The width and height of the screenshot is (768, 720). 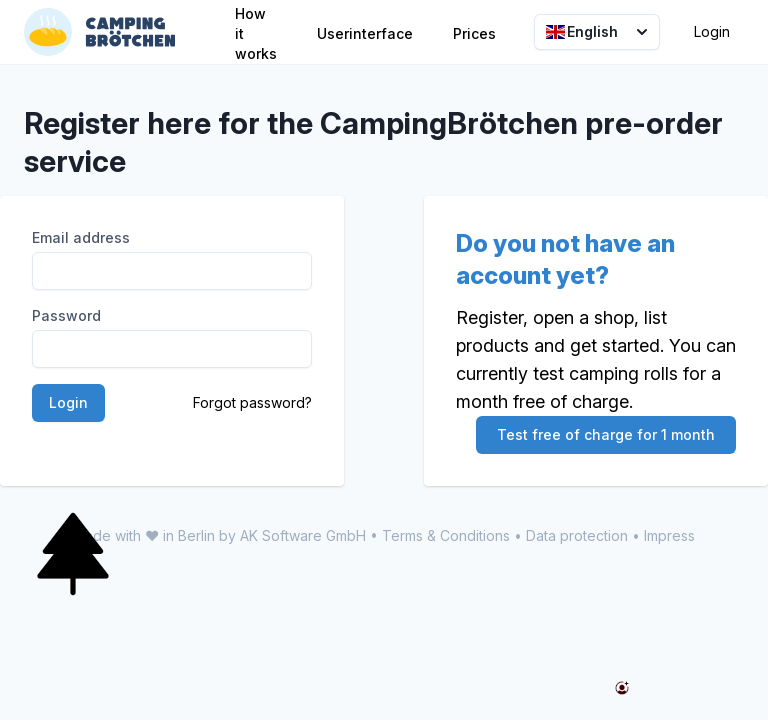 What do you see at coordinates (622, 688) in the screenshot?
I see `add a new user or contact` at bounding box center [622, 688].